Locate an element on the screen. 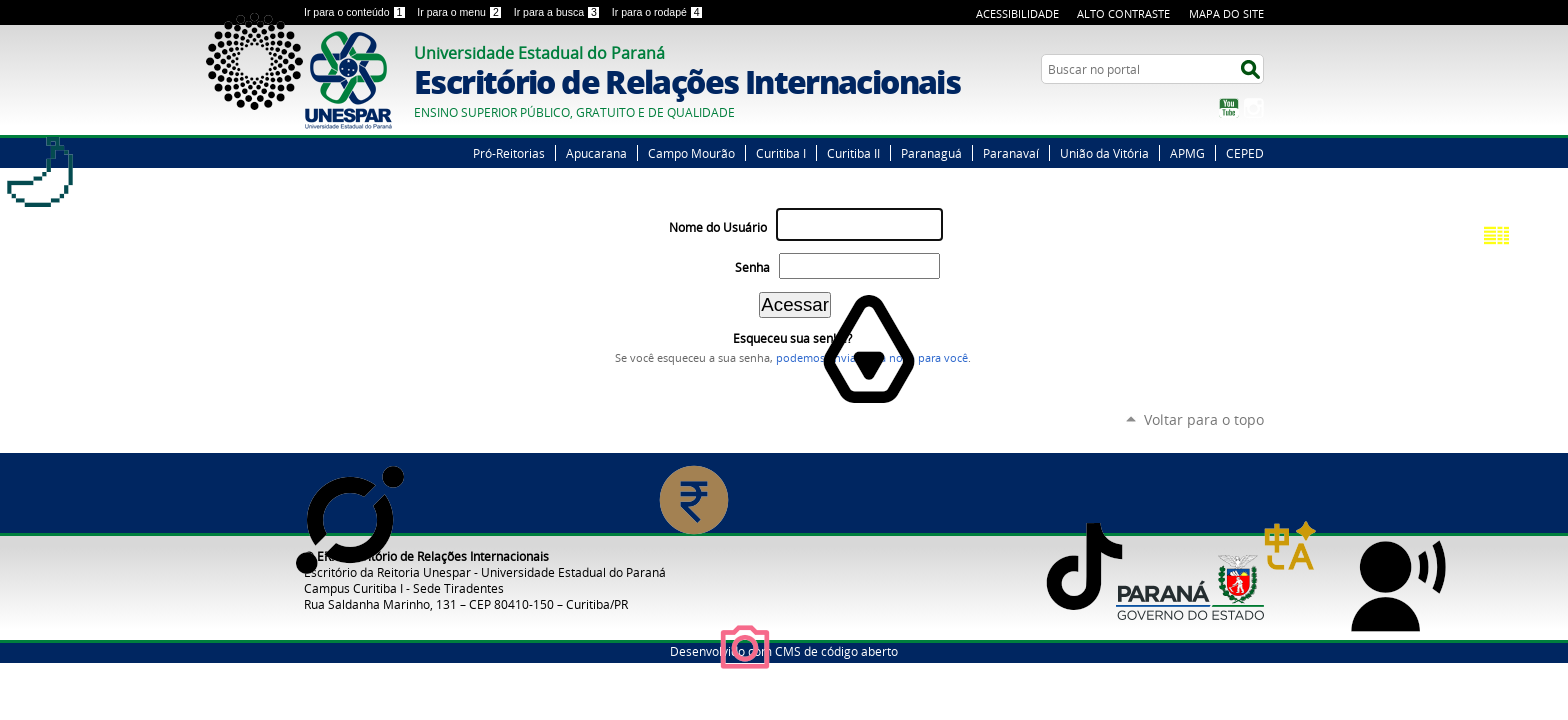 The image size is (1568, 720). open the TikTok app is located at coordinates (1084, 566).